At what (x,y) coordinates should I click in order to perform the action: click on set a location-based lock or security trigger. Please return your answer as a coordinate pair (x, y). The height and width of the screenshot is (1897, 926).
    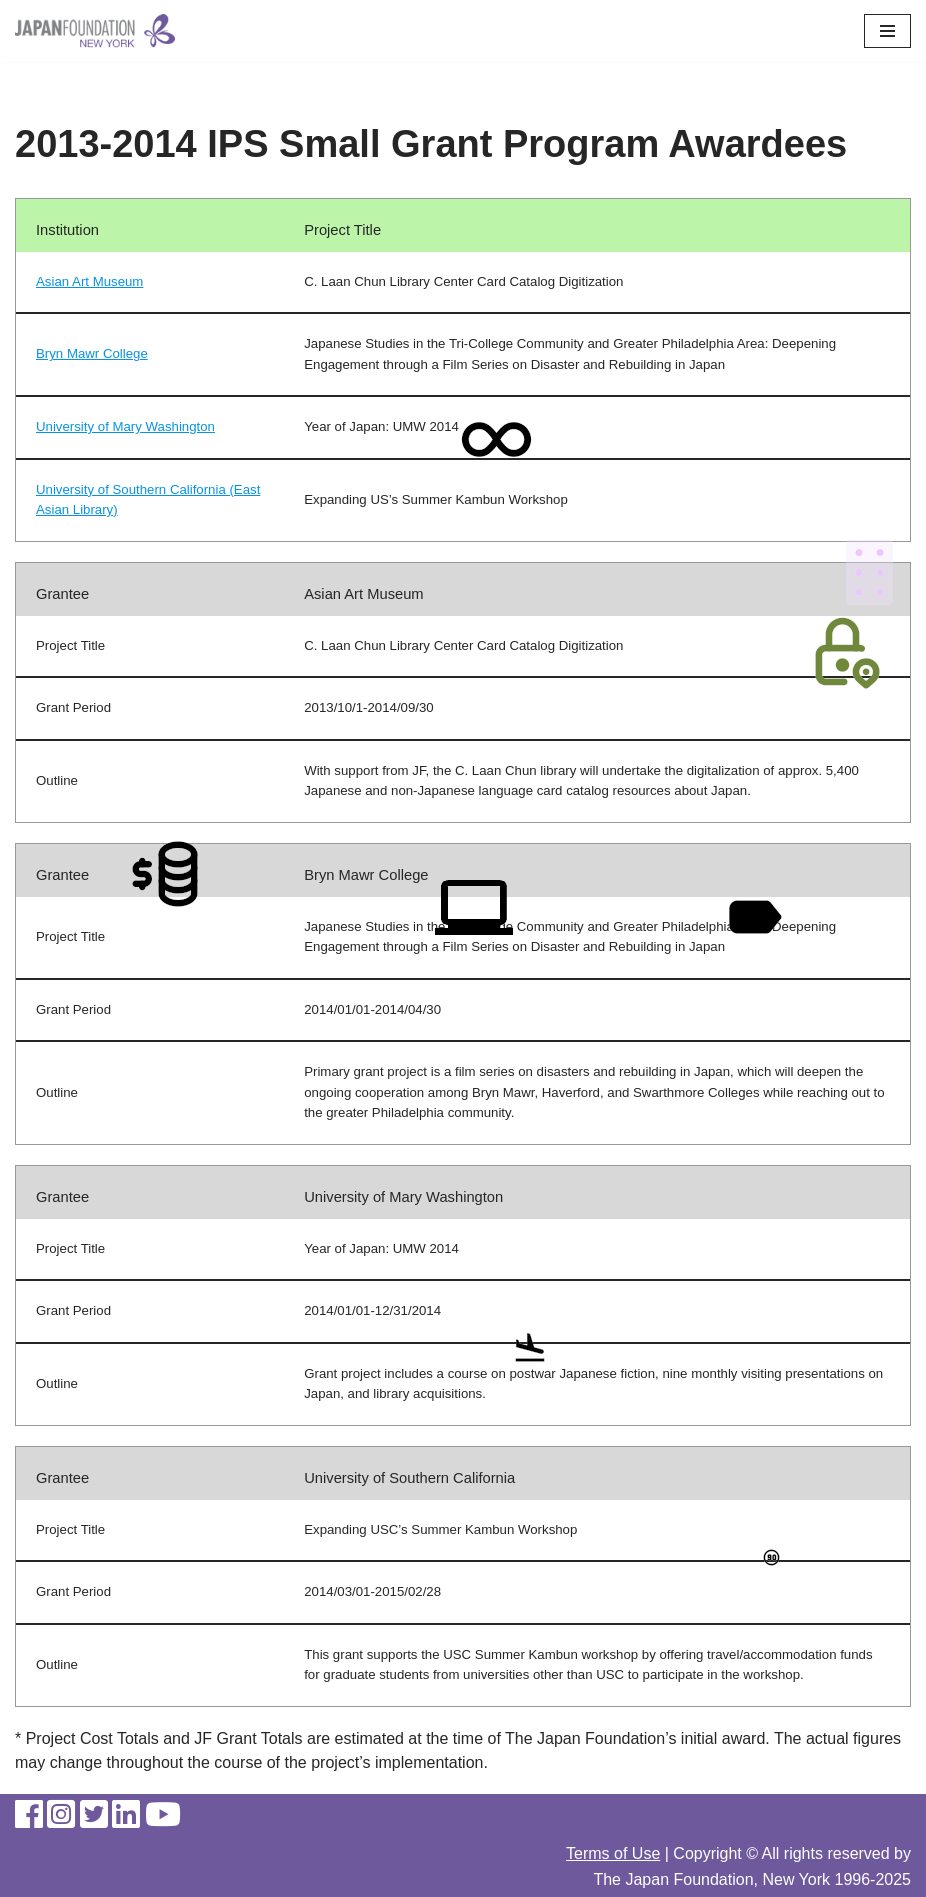
    Looking at the image, I should click on (842, 651).